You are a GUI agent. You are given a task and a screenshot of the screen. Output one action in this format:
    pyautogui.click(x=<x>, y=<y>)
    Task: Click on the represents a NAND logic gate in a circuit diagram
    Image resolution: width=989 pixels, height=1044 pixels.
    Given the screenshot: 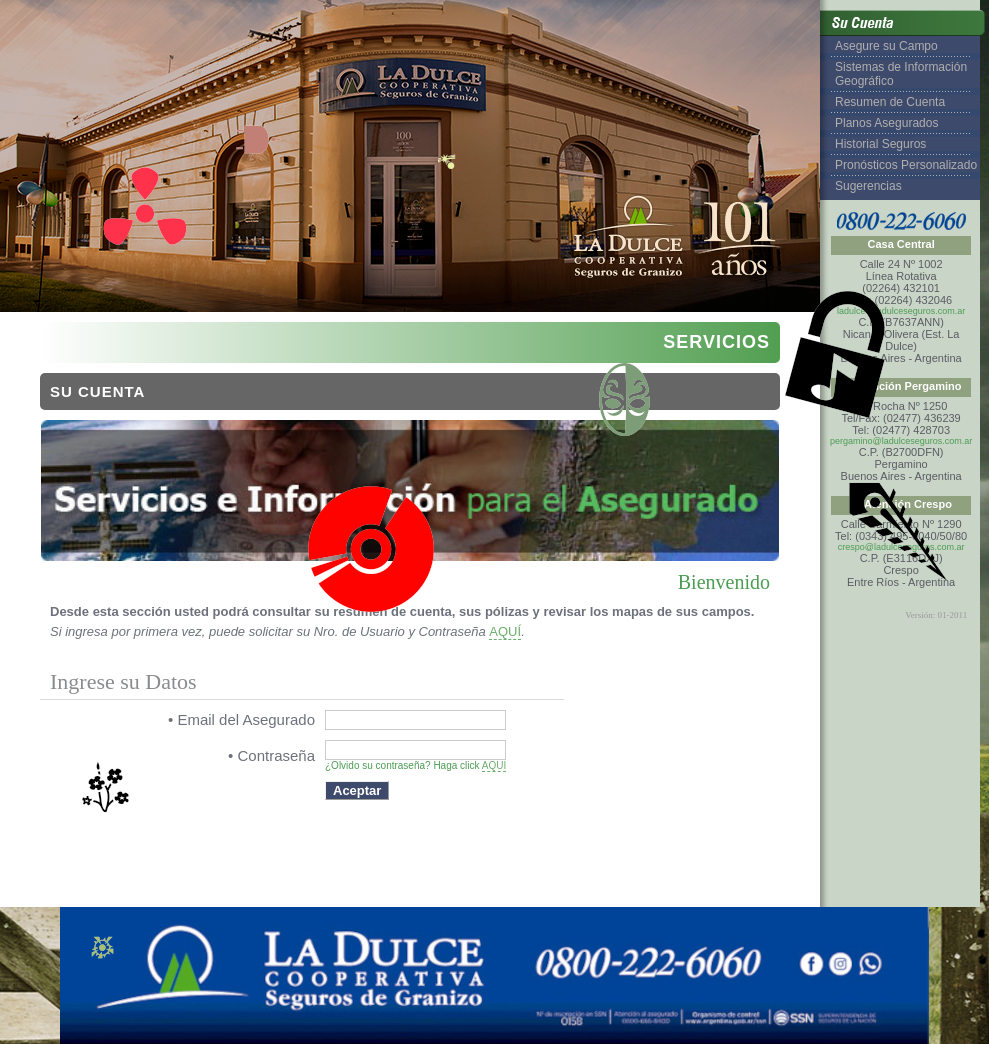 What is the action you would take?
    pyautogui.click(x=258, y=139)
    